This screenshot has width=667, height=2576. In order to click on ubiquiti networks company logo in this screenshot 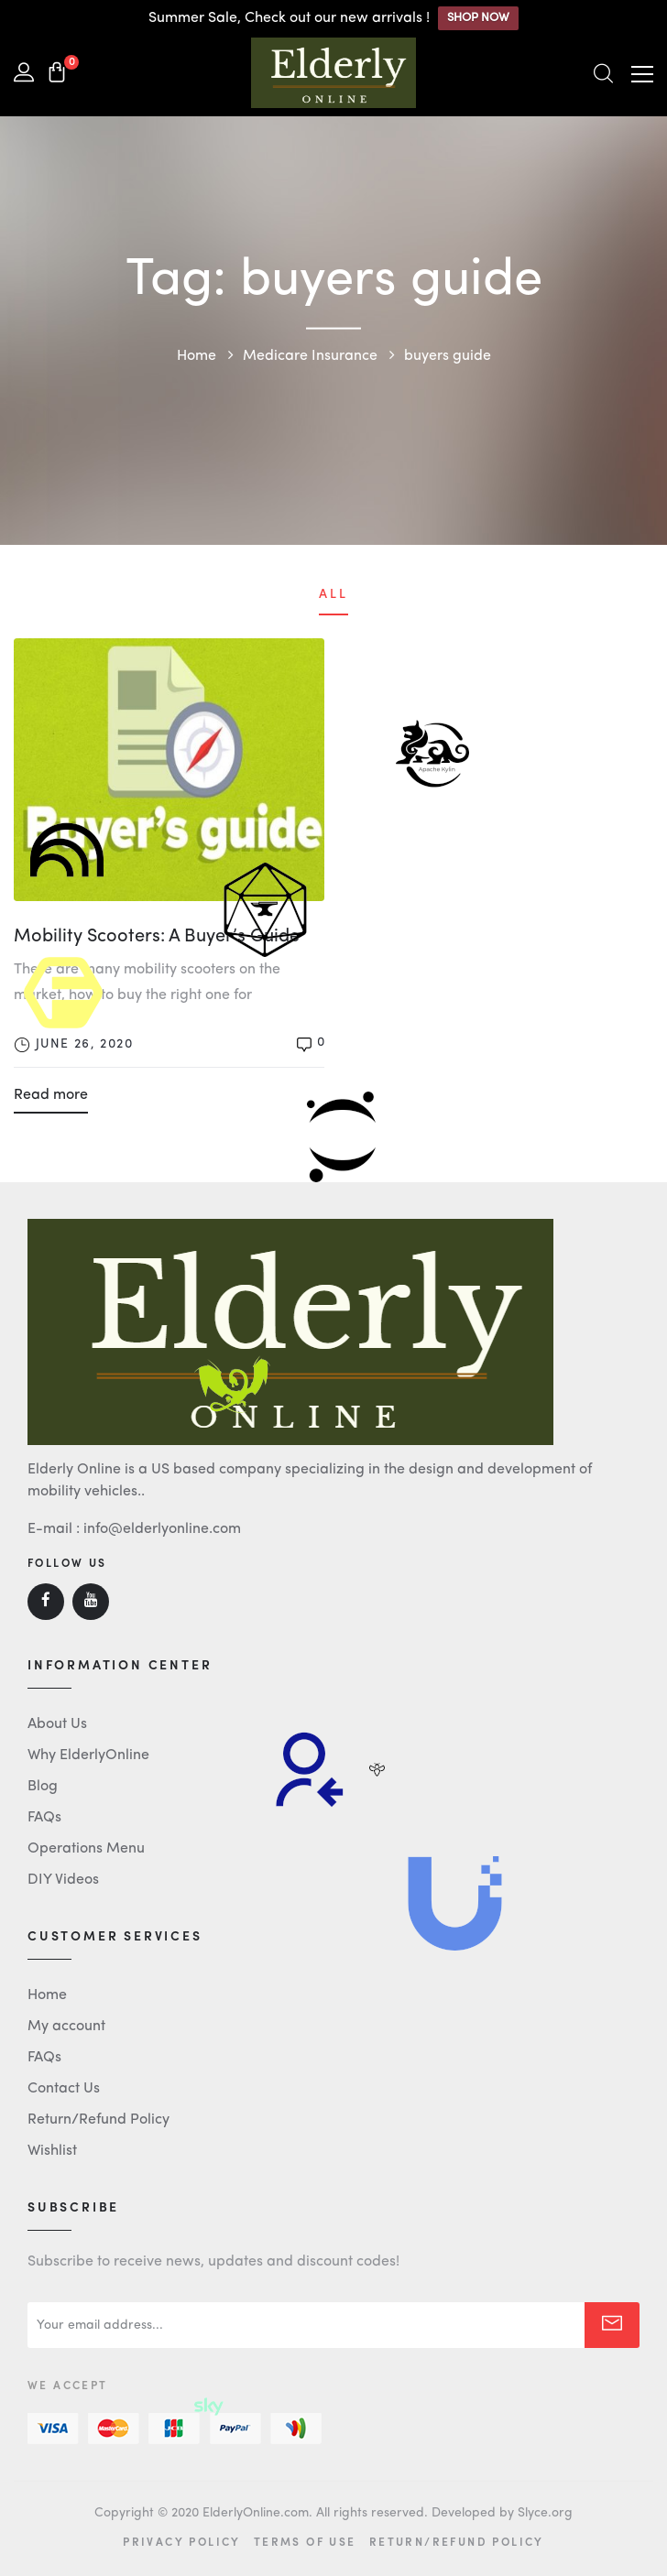, I will do `click(454, 1903)`.